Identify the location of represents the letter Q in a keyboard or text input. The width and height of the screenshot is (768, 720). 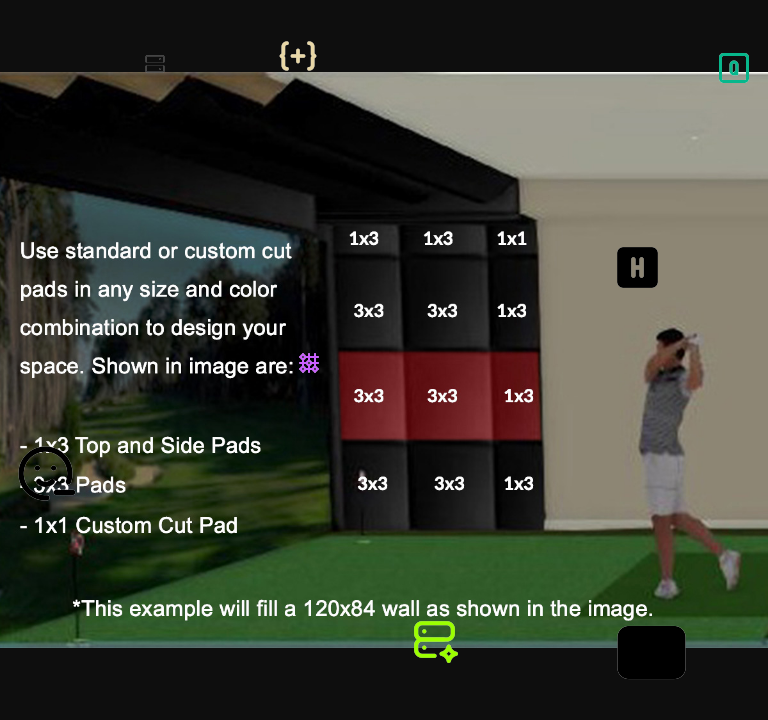
(734, 68).